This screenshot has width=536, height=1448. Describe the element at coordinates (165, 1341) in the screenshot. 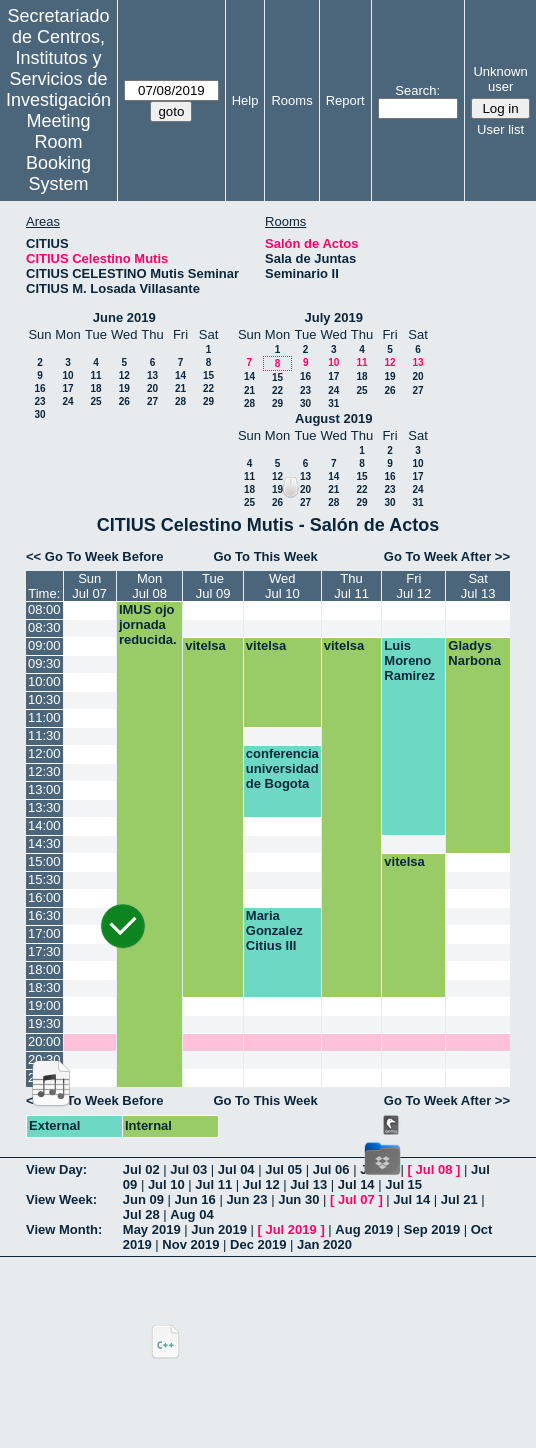

I see `a C++ source code file` at that location.